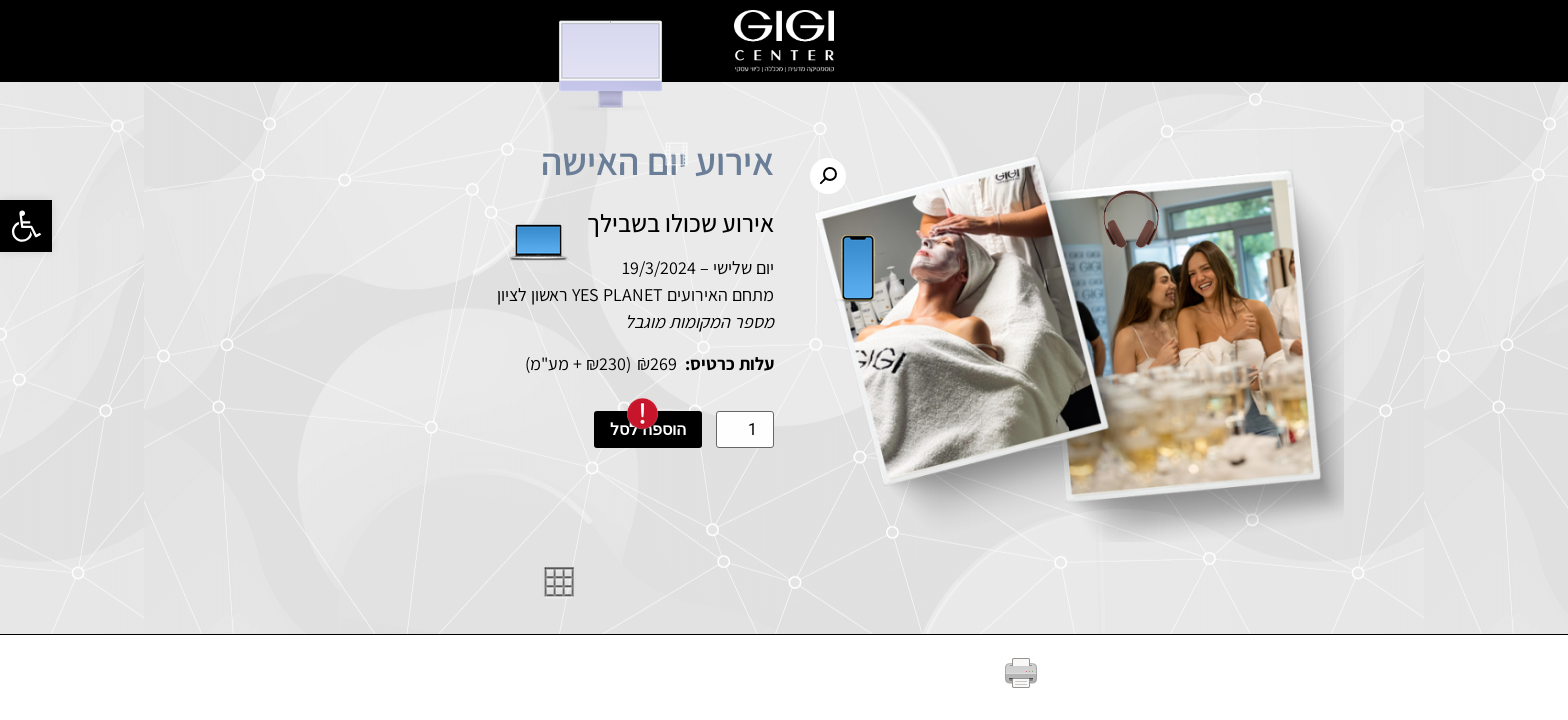 The width and height of the screenshot is (1568, 720). I want to click on connect bluetooth headphones, so click(1131, 220).